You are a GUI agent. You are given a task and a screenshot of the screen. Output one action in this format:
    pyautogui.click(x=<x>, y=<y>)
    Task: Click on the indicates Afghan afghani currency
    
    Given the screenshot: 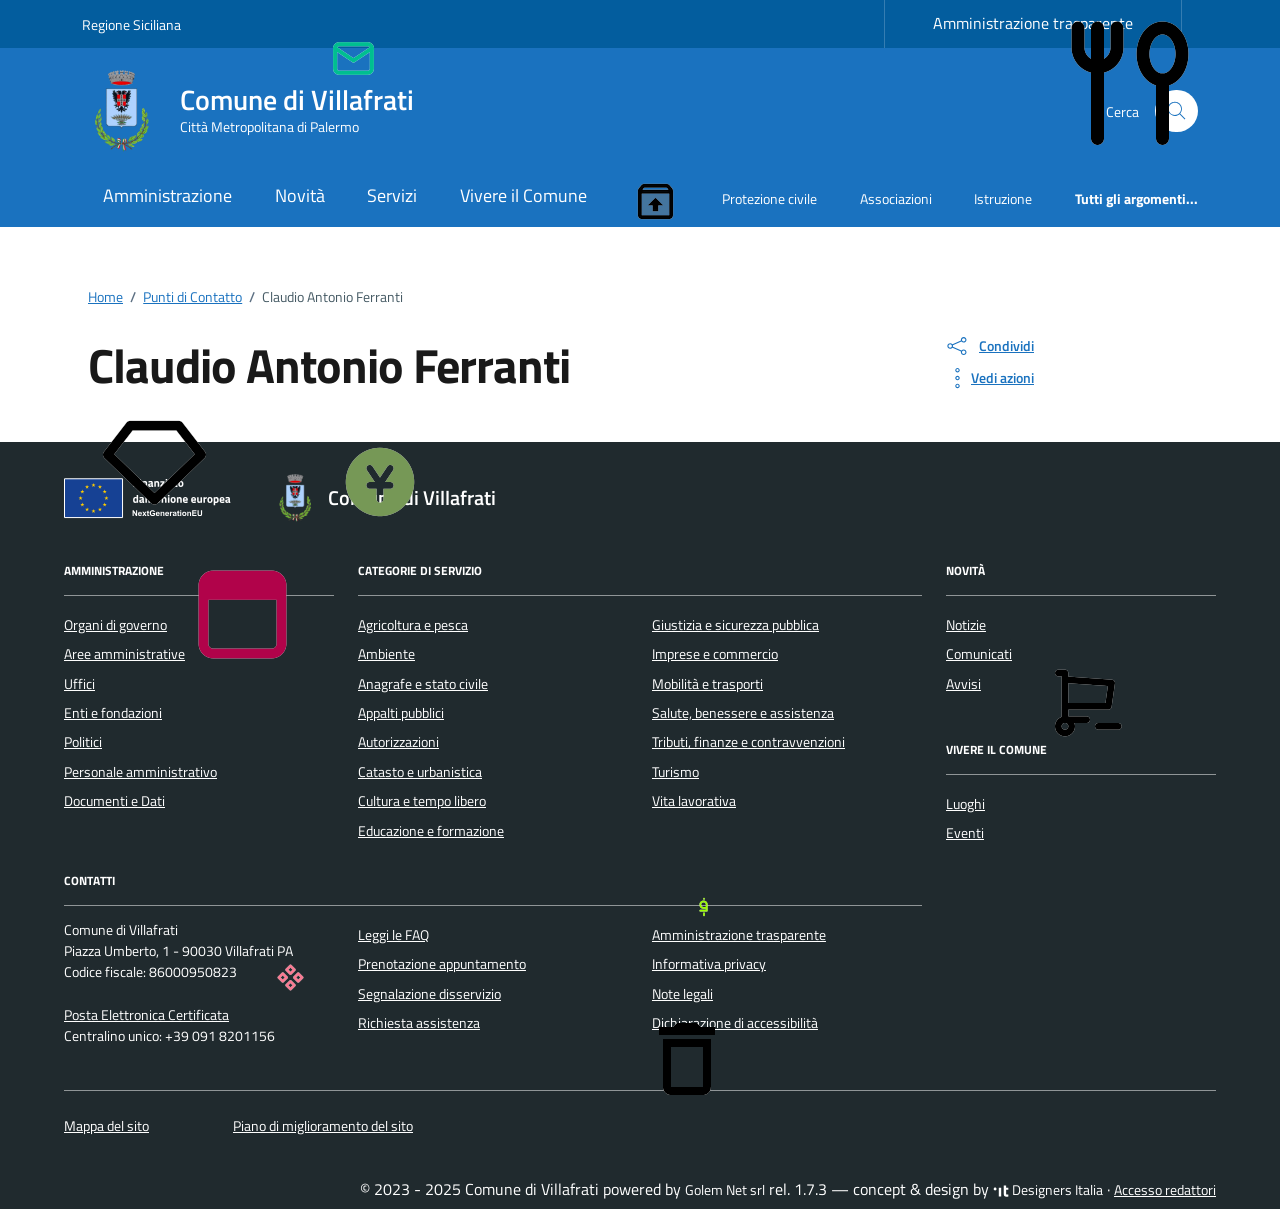 What is the action you would take?
    pyautogui.click(x=704, y=907)
    